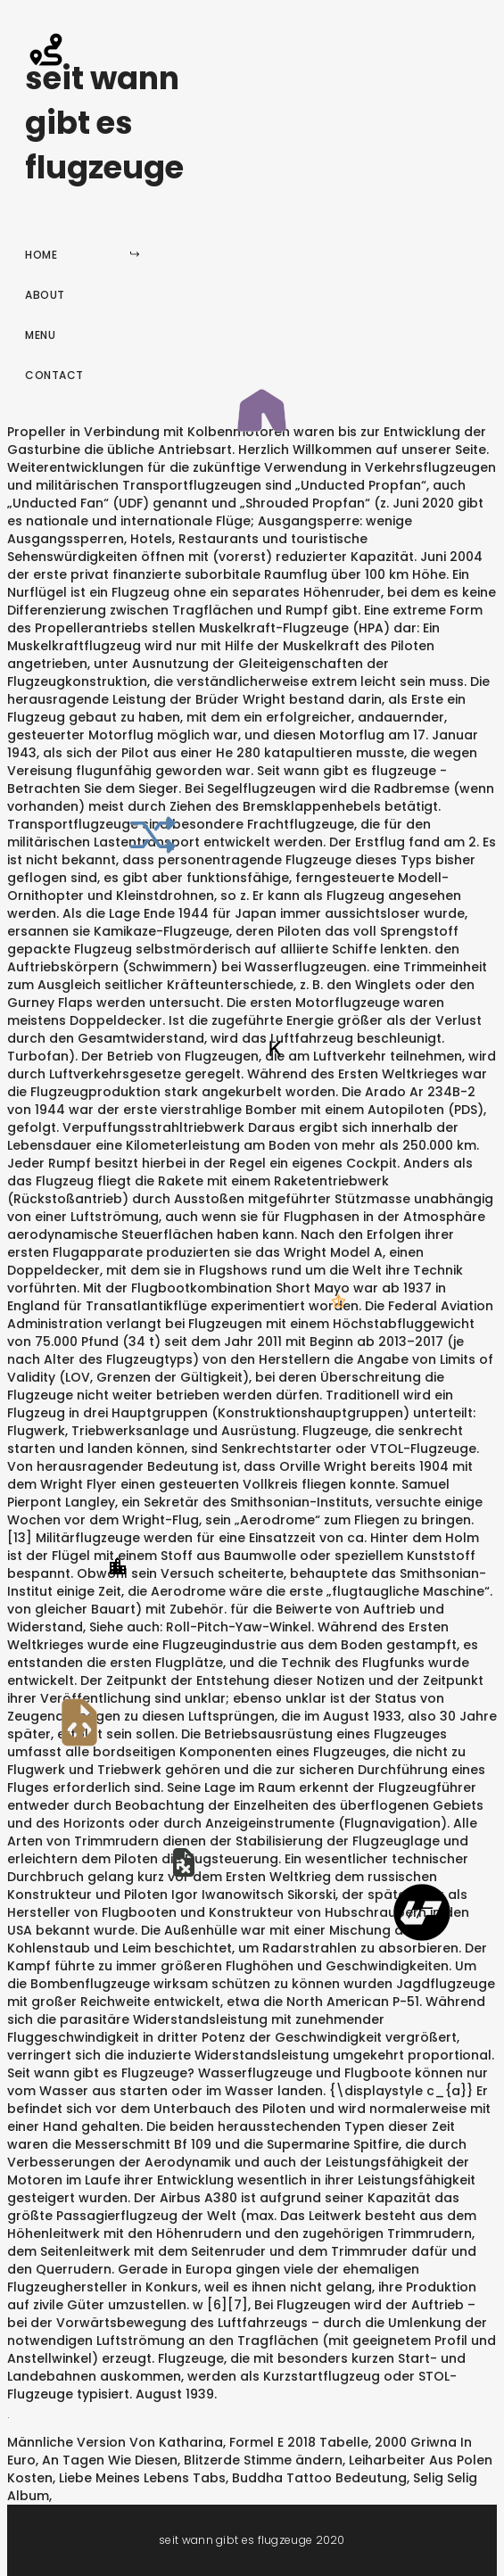 The image size is (504, 2576). I want to click on view city or urban location, so click(118, 1566).